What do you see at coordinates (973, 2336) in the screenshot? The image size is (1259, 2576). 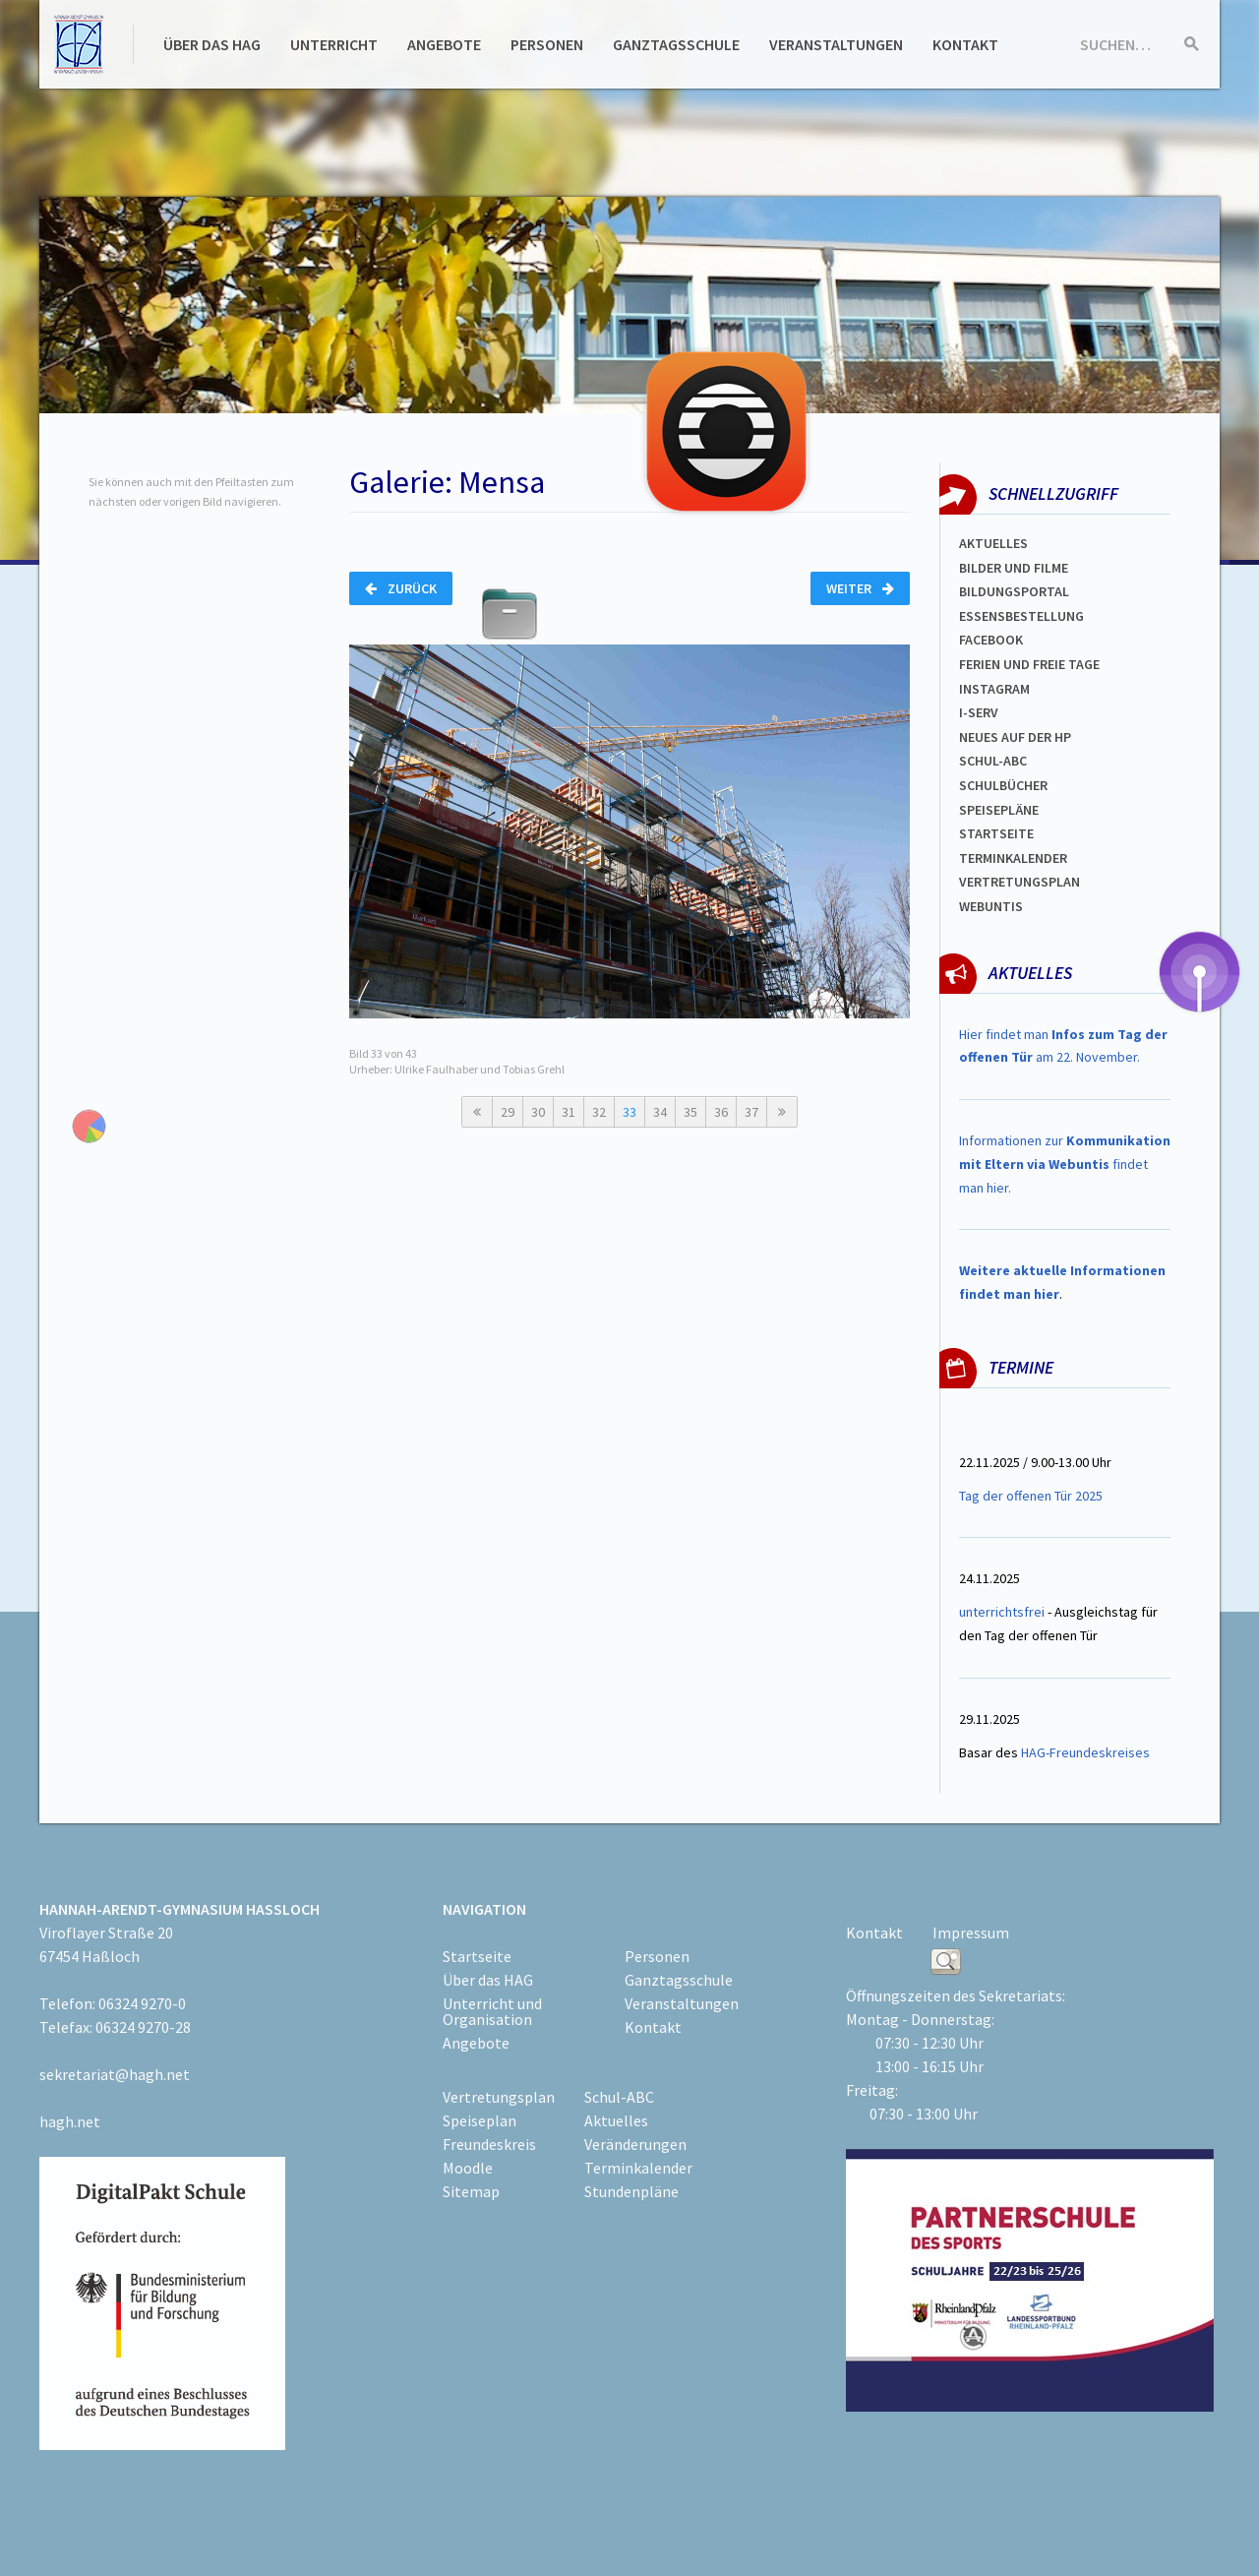 I see `check for available software updates` at bounding box center [973, 2336].